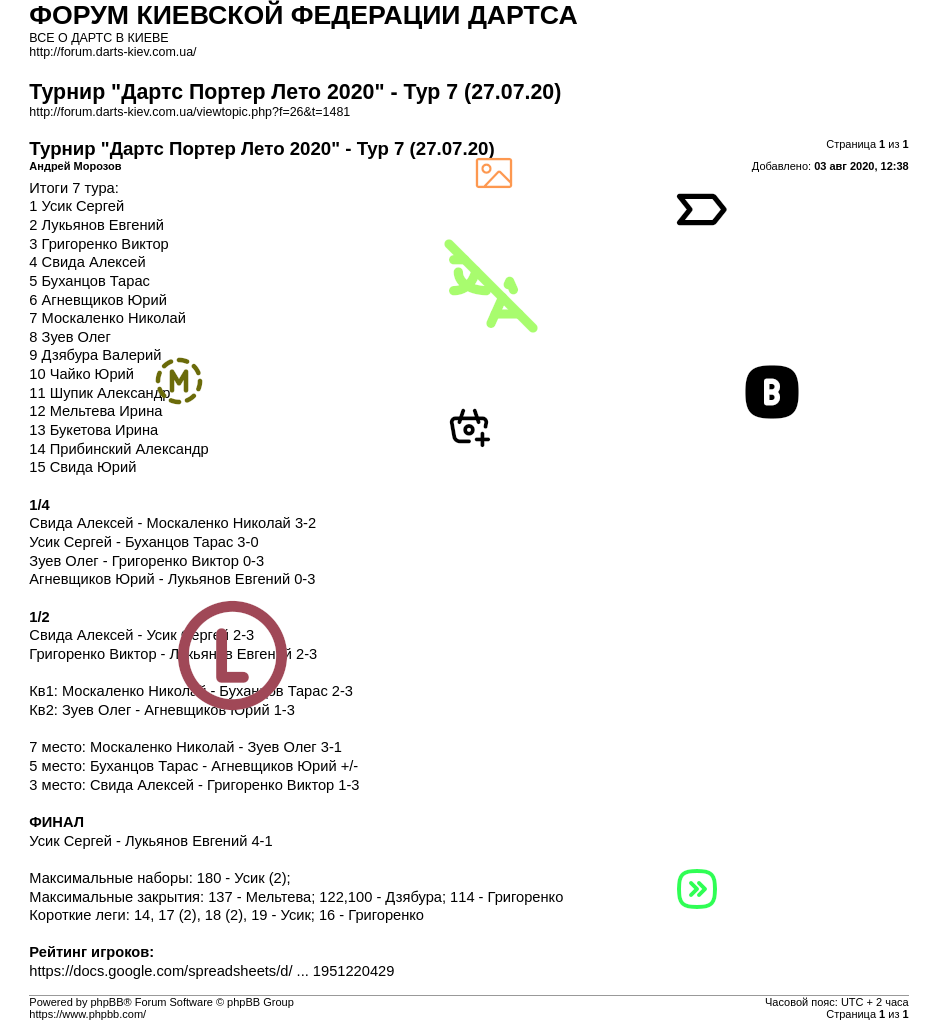  I want to click on view media file, so click(494, 173).